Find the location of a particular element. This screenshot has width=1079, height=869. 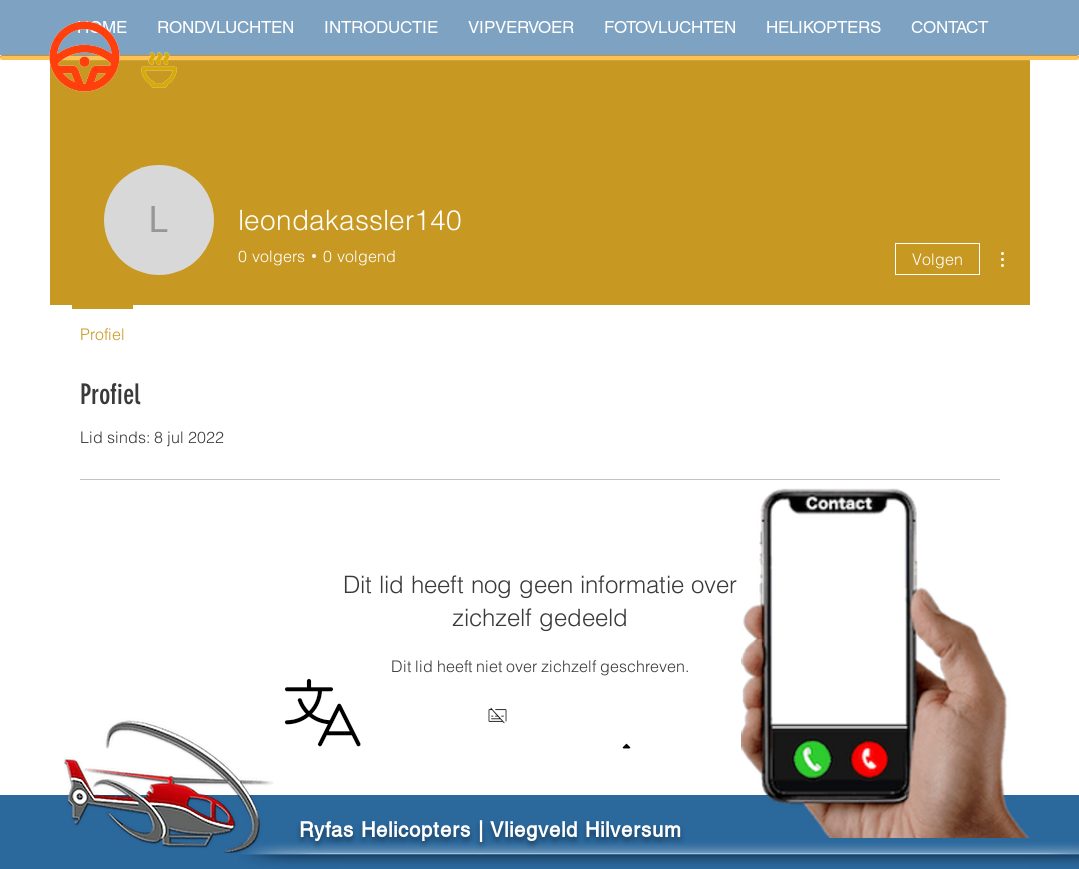

translate text to another language is located at coordinates (320, 714).